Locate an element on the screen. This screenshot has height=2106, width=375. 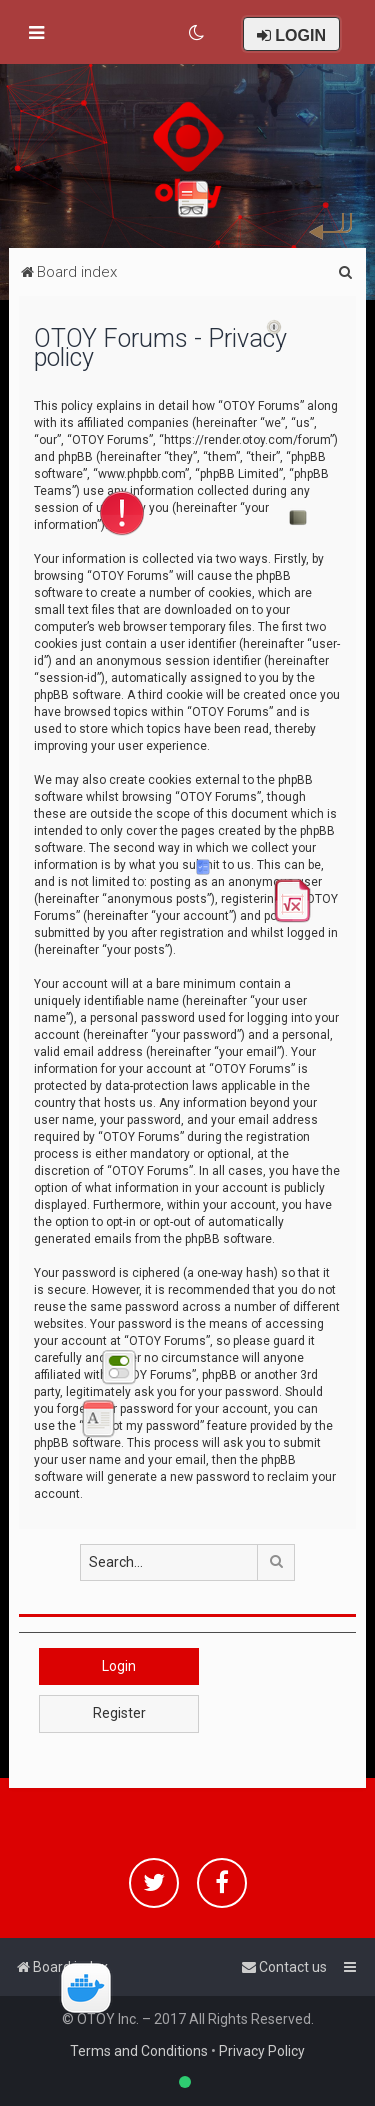
open system settings or preferences is located at coordinates (119, 1367).